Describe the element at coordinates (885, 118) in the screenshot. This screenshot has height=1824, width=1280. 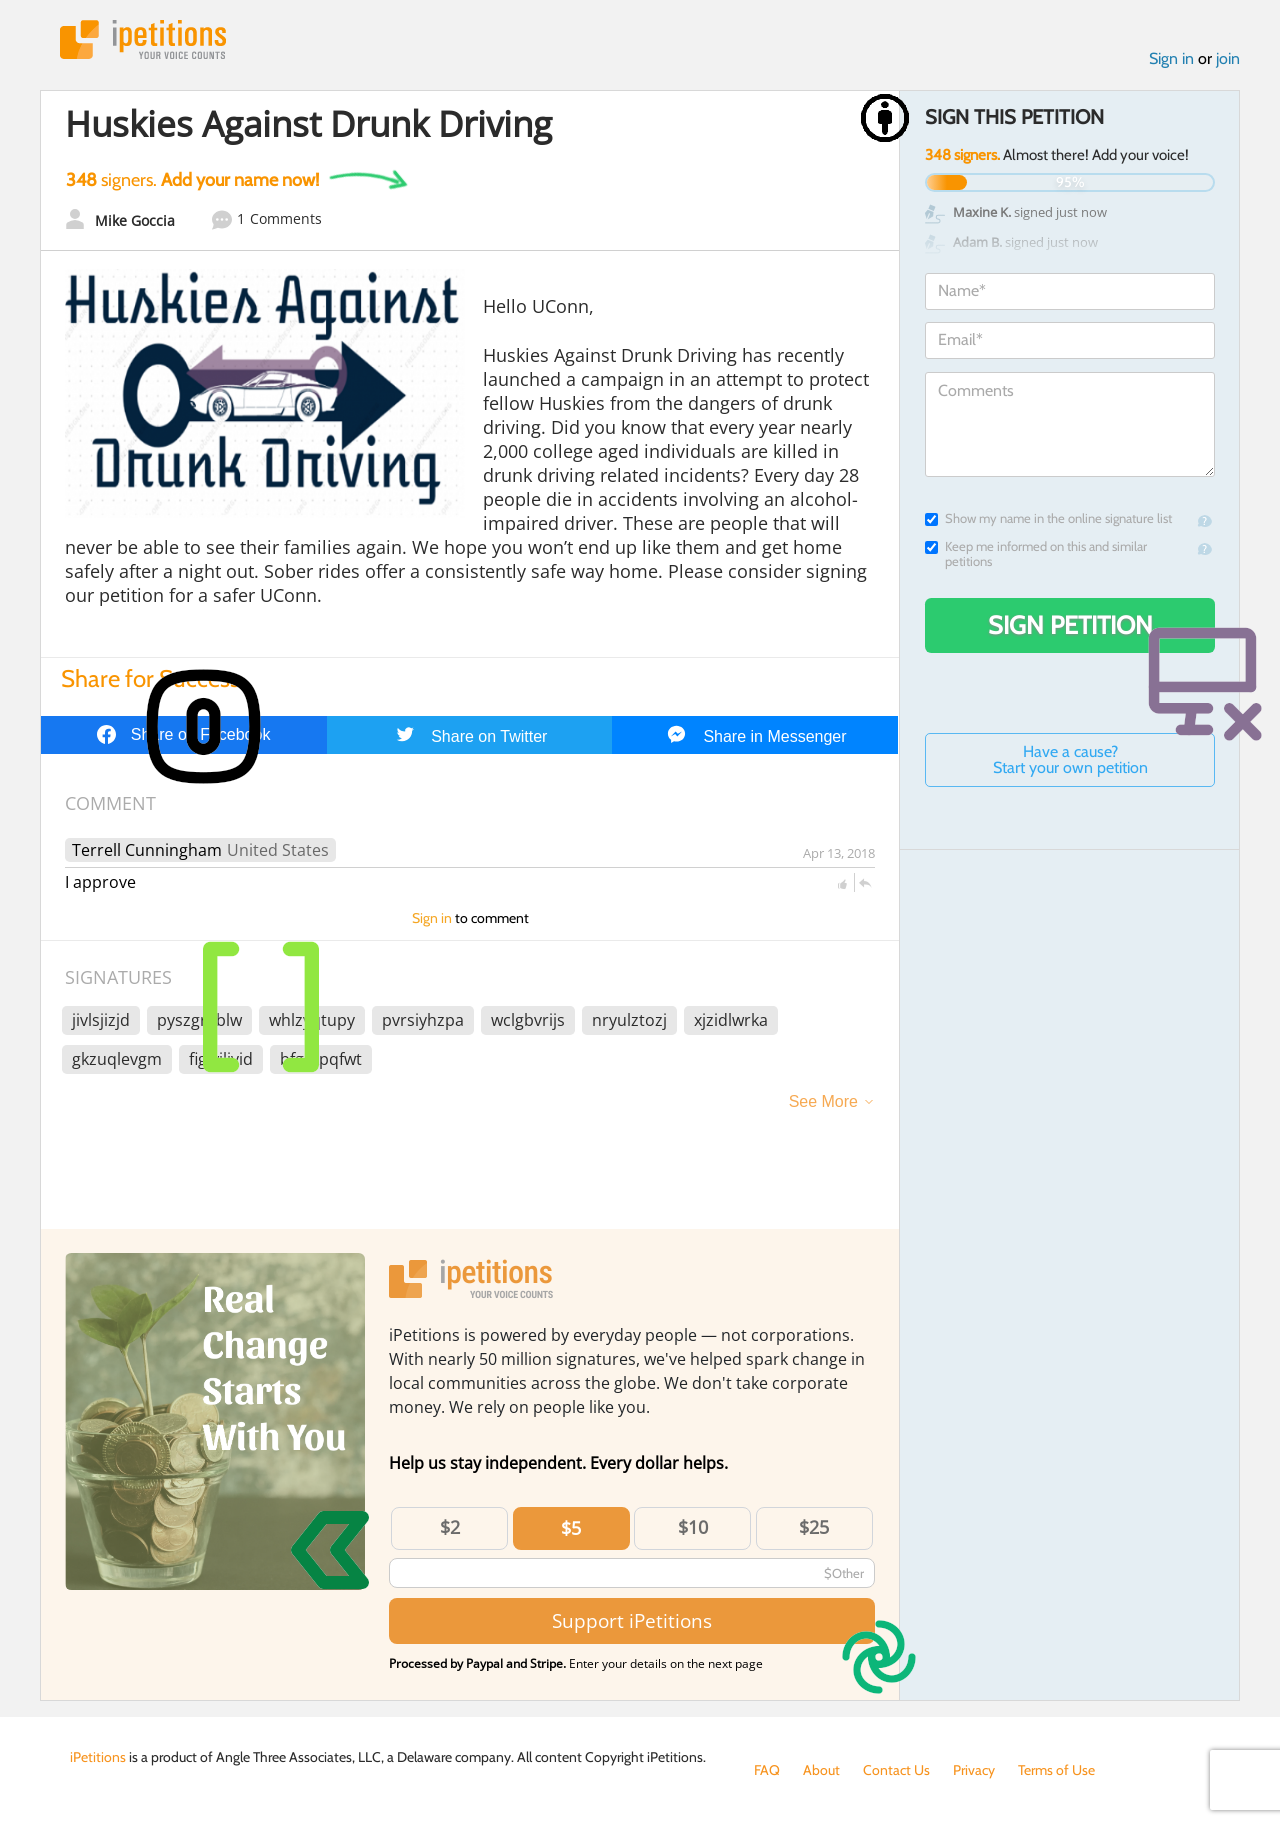
I see `view attribution or credits information` at that location.